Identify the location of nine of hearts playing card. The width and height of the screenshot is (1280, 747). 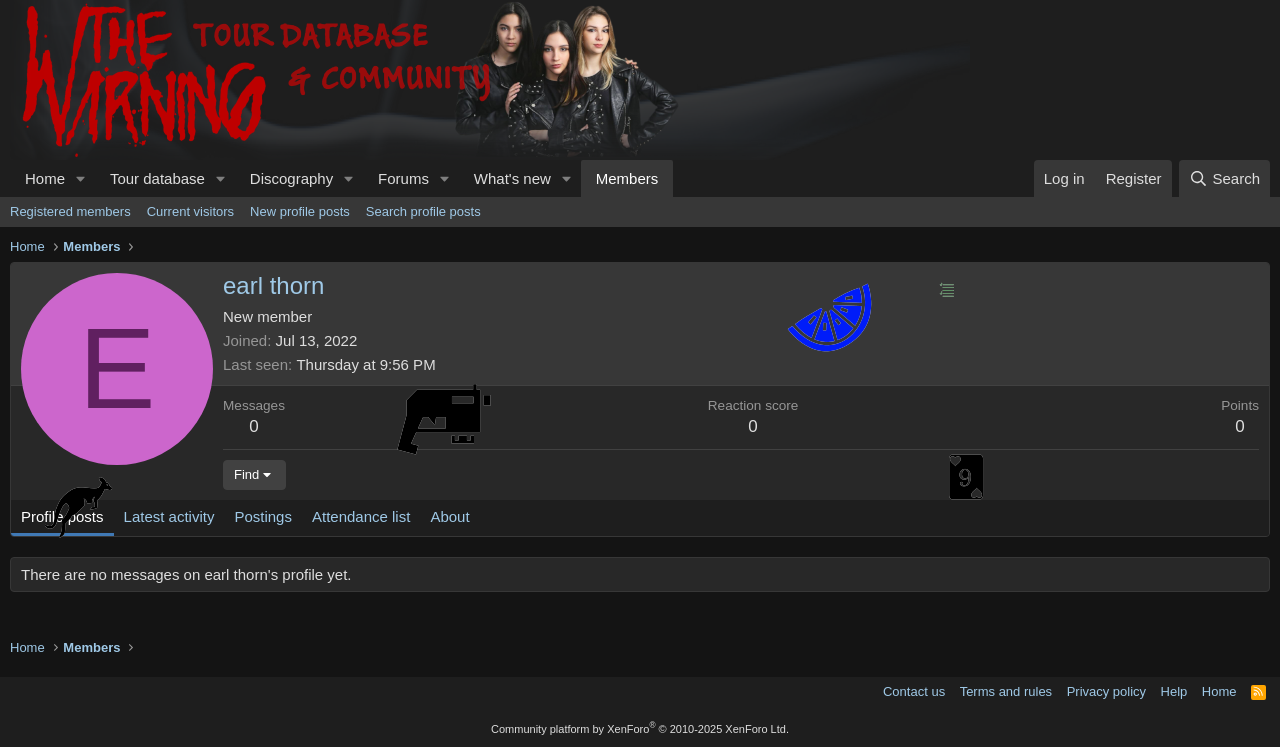
(966, 477).